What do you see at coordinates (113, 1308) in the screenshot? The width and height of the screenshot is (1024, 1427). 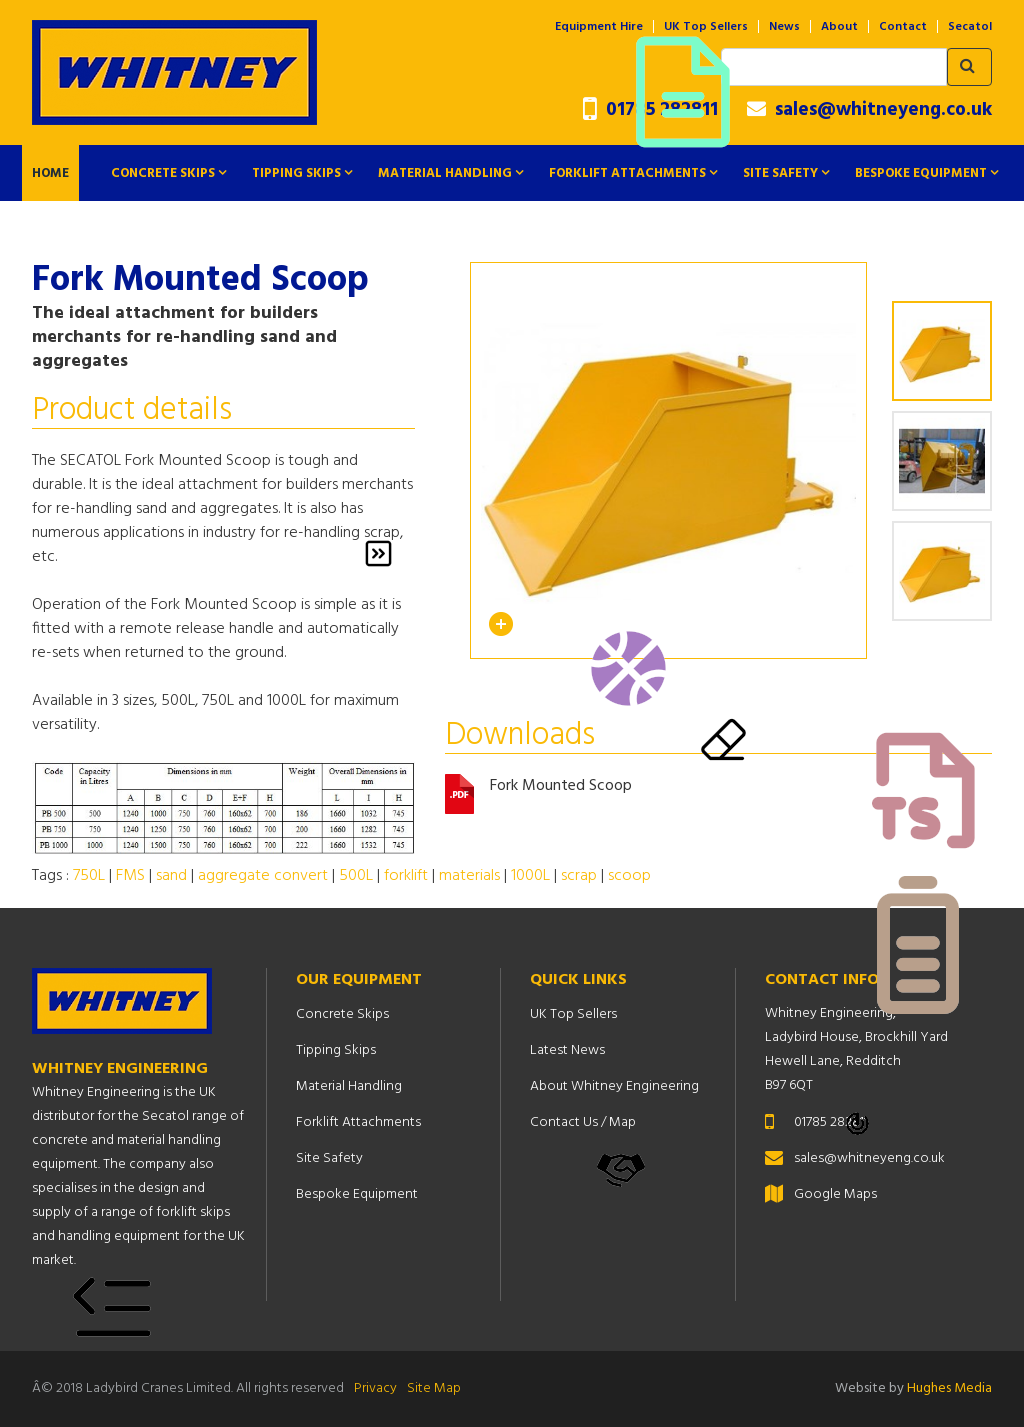 I see `decrease text indentation` at bounding box center [113, 1308].